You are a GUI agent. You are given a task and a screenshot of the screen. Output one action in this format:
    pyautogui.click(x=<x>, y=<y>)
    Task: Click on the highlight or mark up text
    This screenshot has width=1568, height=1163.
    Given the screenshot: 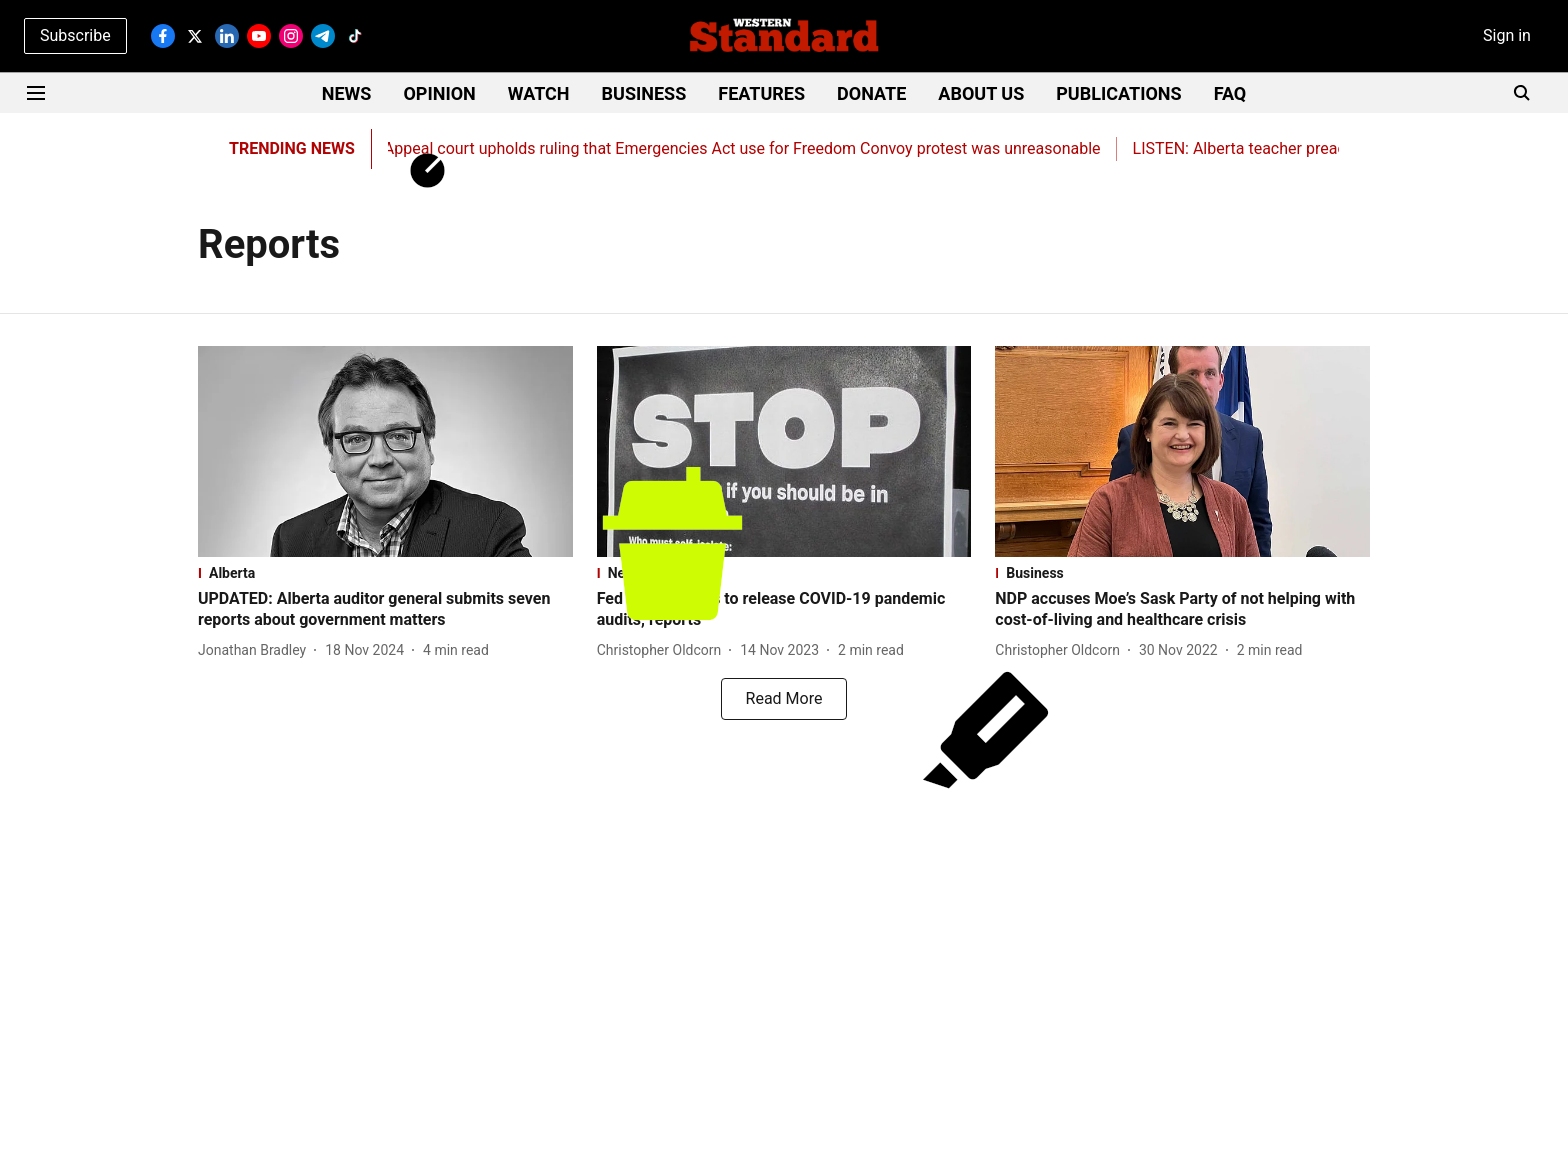 What is the action you would take?
    pyautogui.click(x=987, y=732)
    